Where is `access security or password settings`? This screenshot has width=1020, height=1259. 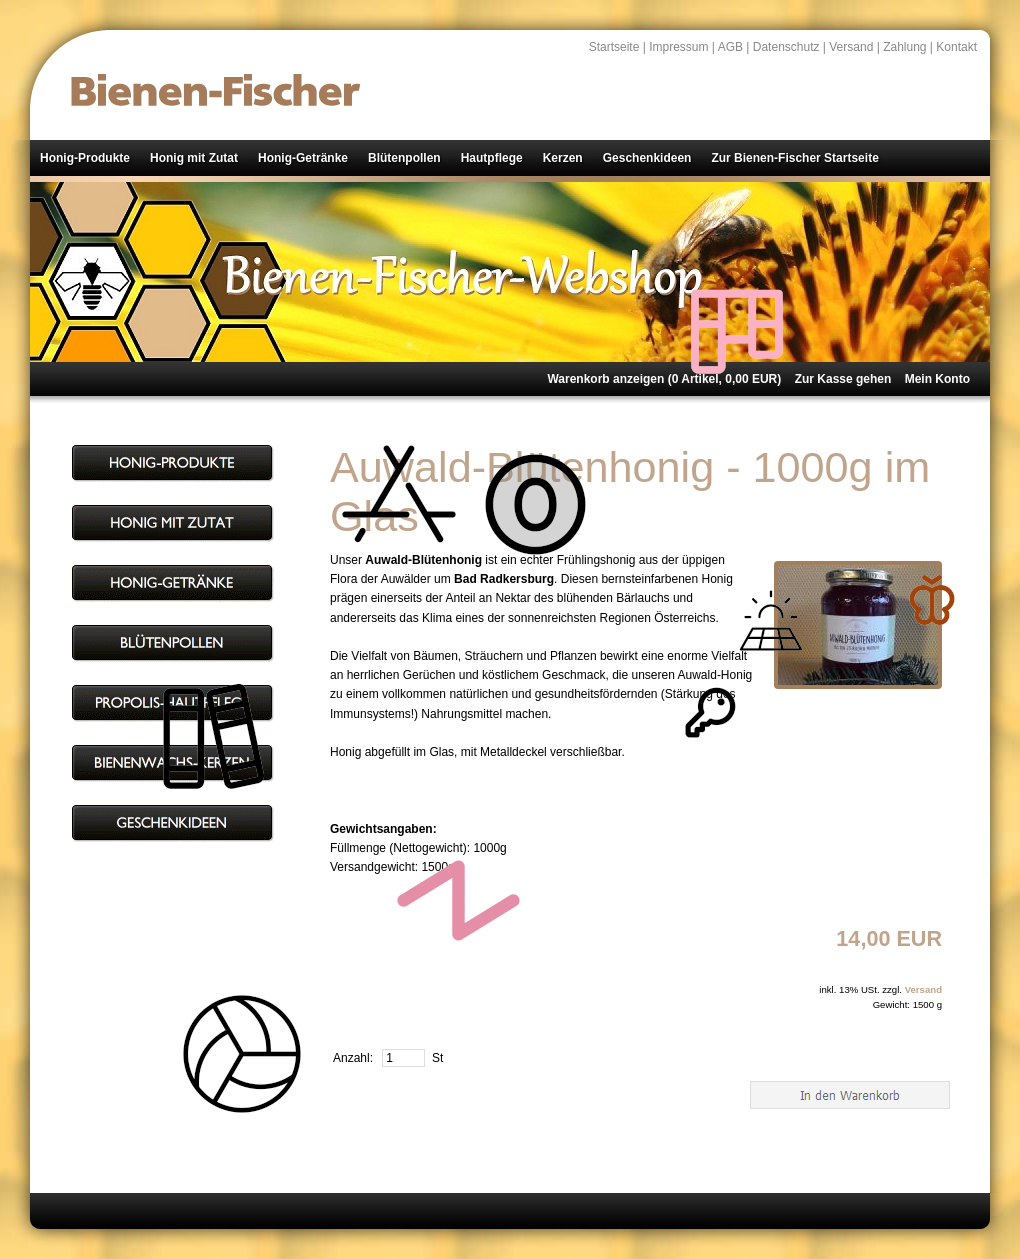
access security or password settings is located at coordinates (709, 713).